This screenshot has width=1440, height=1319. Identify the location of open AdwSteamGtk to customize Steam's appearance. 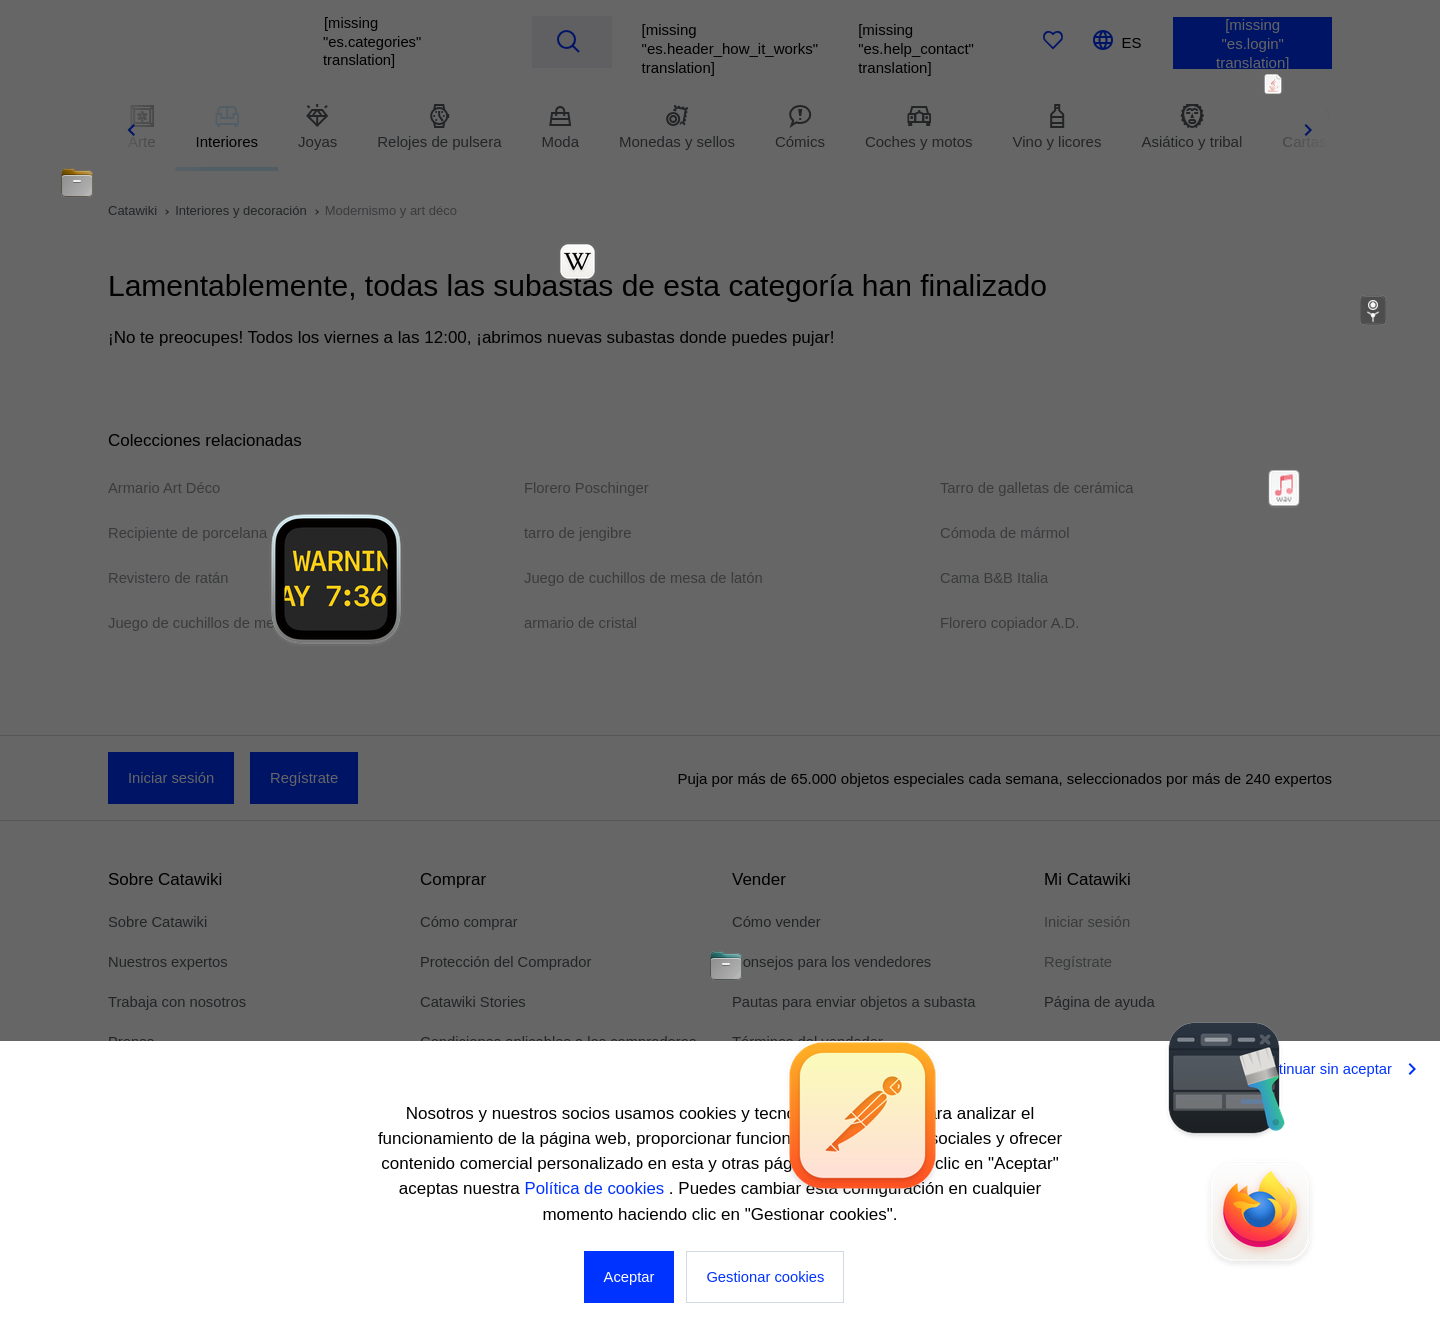
(1224, 1078).